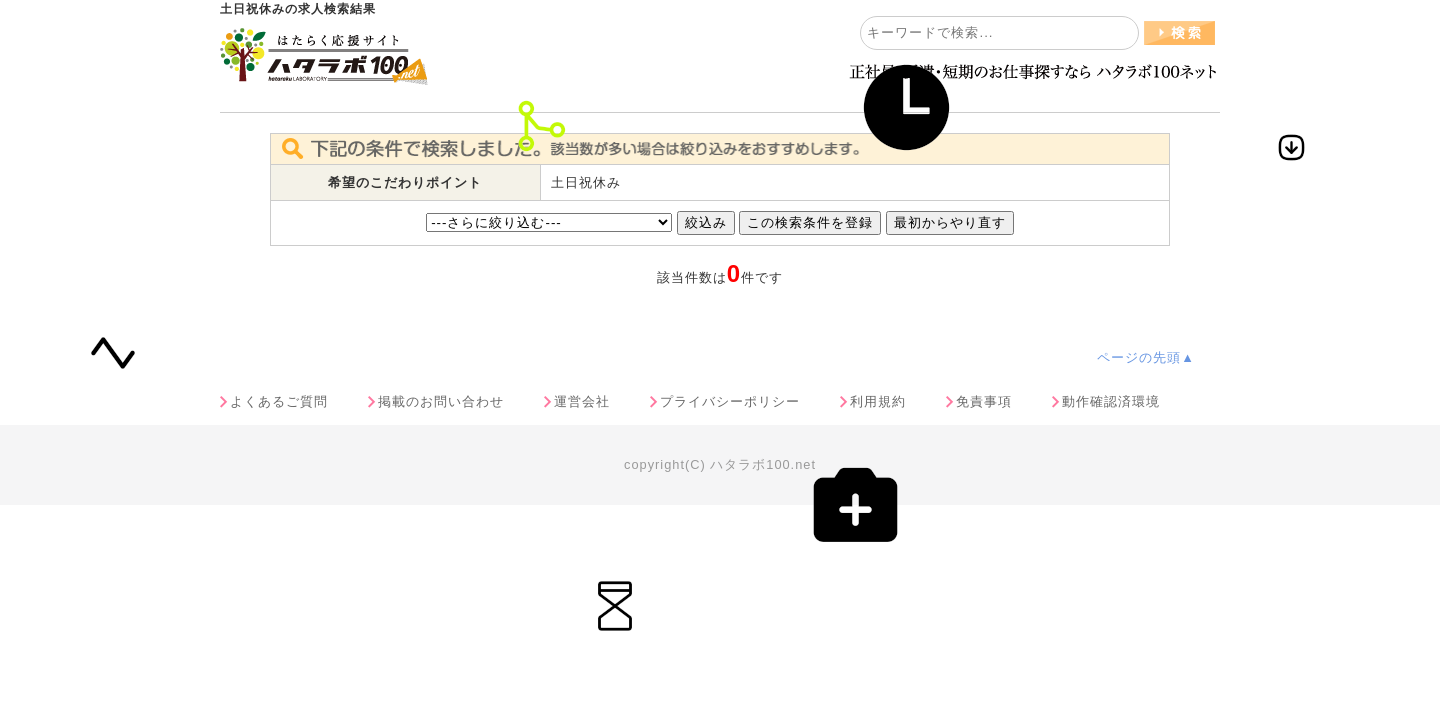  What do you see at coordinates (855, 506) in the screenshot?
I see `add a new photo` at bounding box center [855, 506].